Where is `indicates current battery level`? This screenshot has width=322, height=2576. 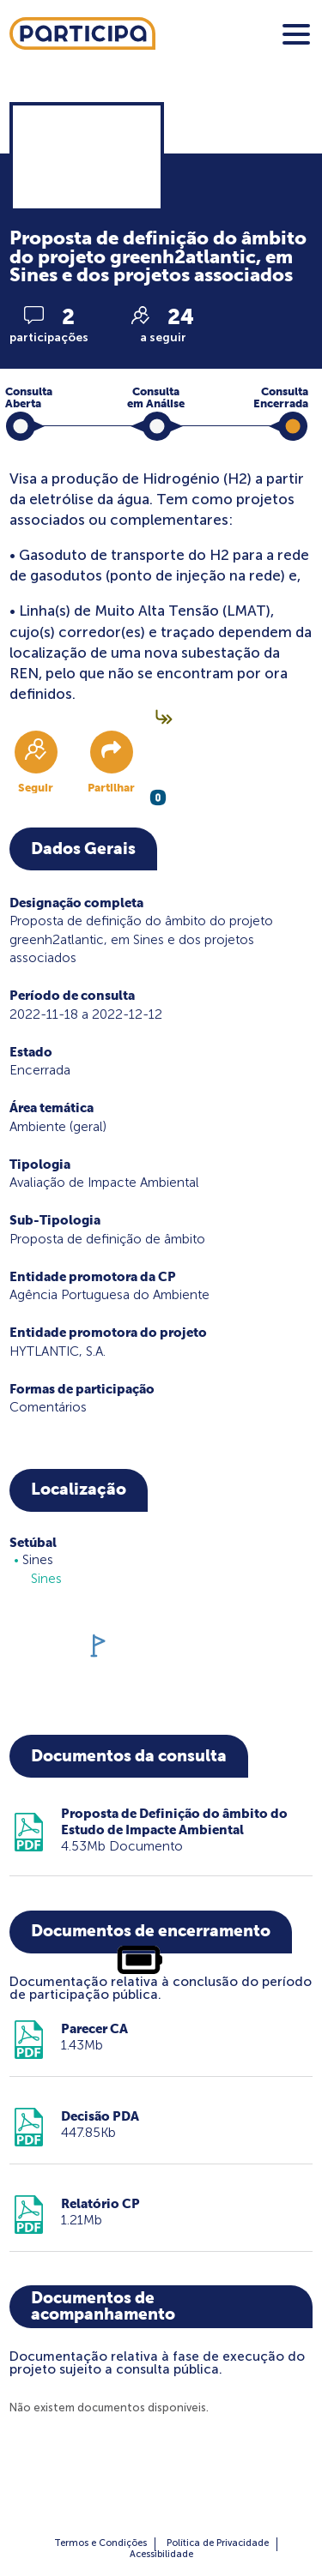
indicates current battery level is located at coordinates (138, 1959).